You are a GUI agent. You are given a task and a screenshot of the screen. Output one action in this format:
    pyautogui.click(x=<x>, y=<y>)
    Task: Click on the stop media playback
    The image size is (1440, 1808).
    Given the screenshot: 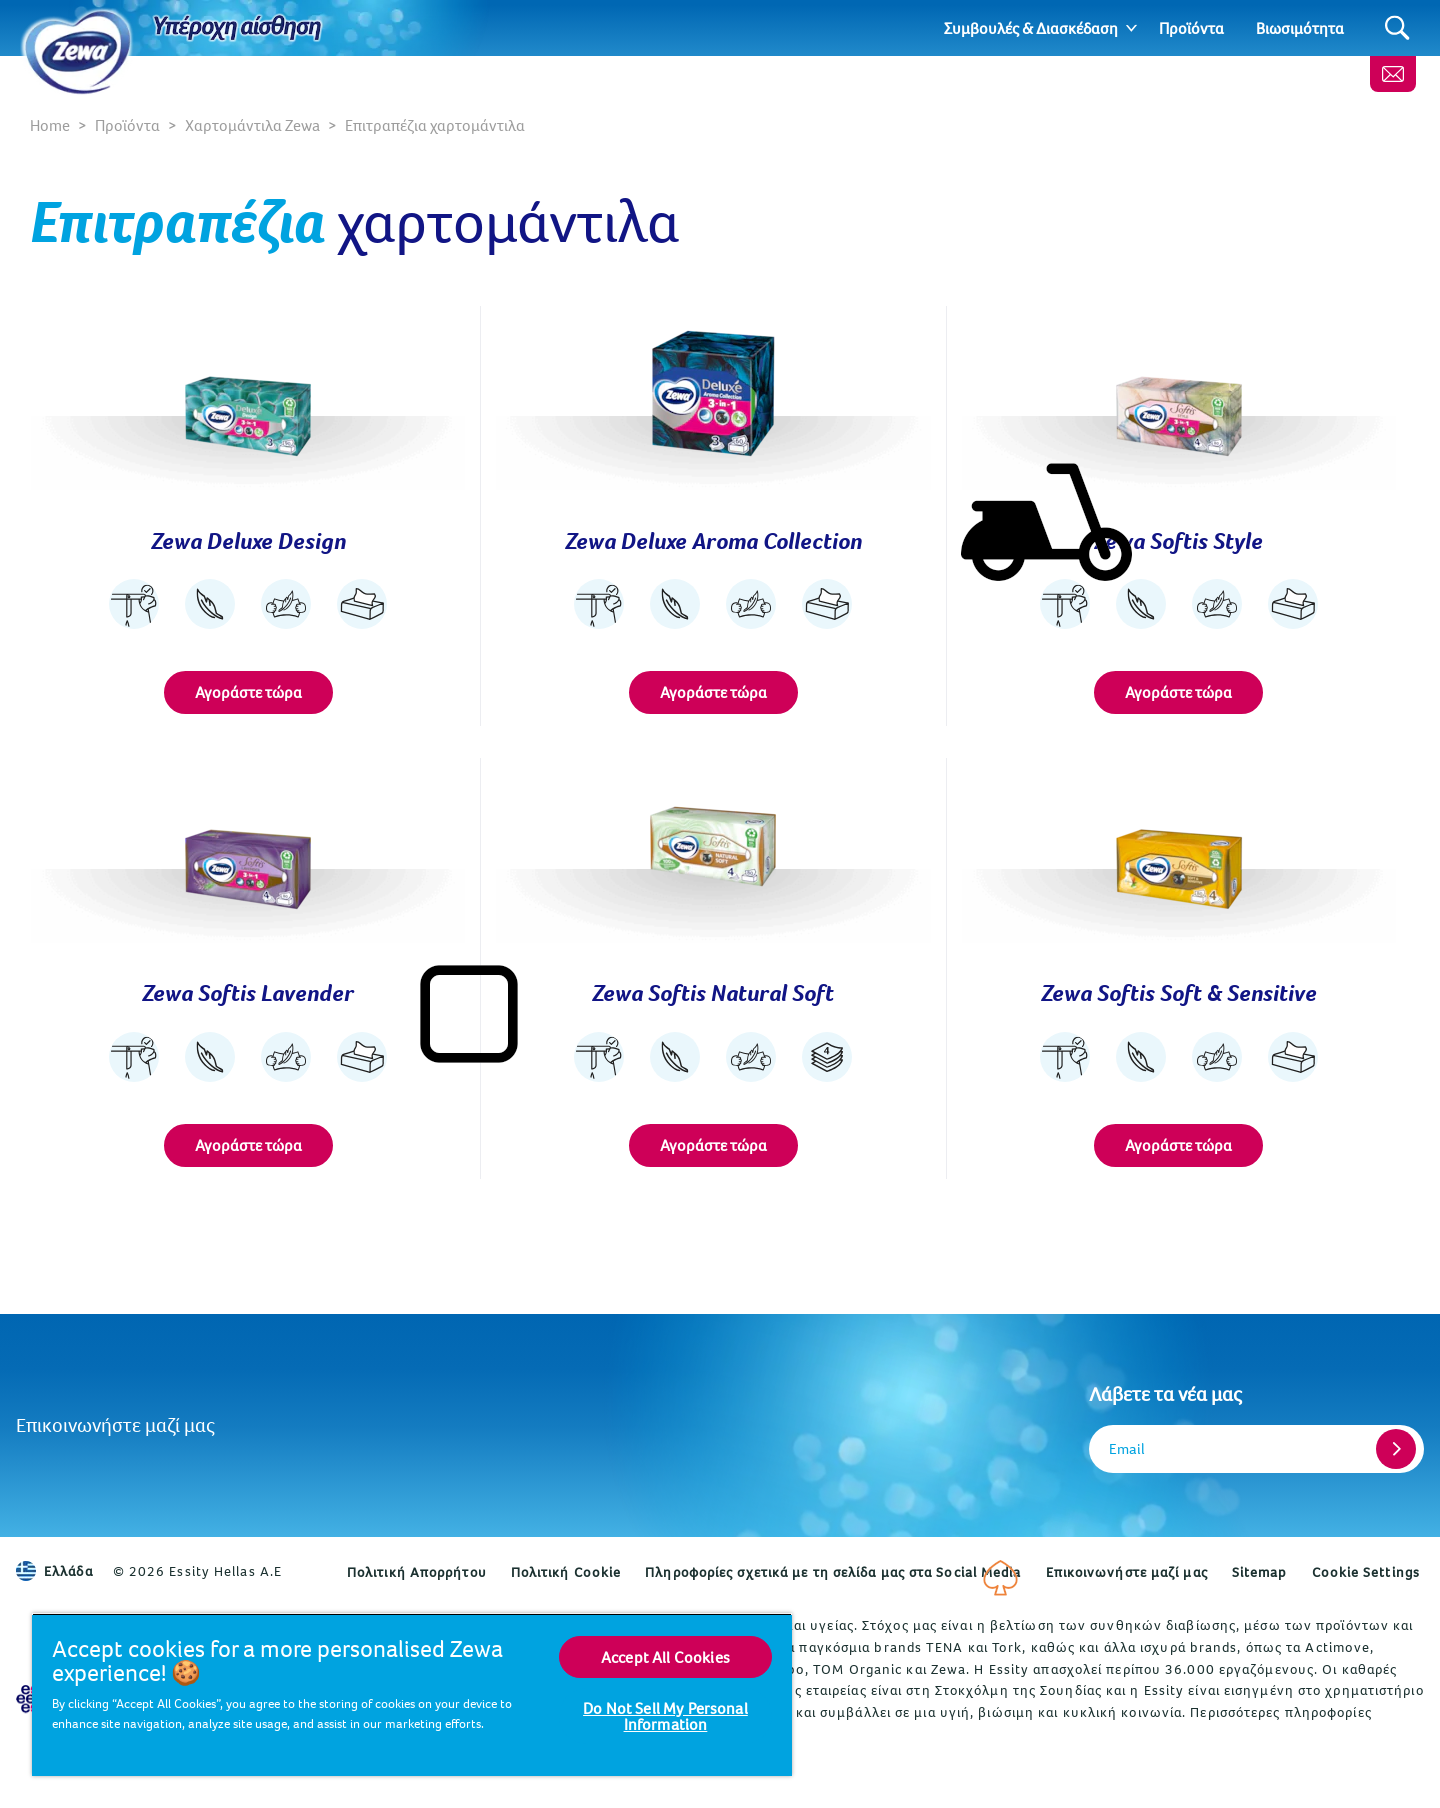 What is the action you would take?
    pyautogui.click(x=469, y=1014)
    